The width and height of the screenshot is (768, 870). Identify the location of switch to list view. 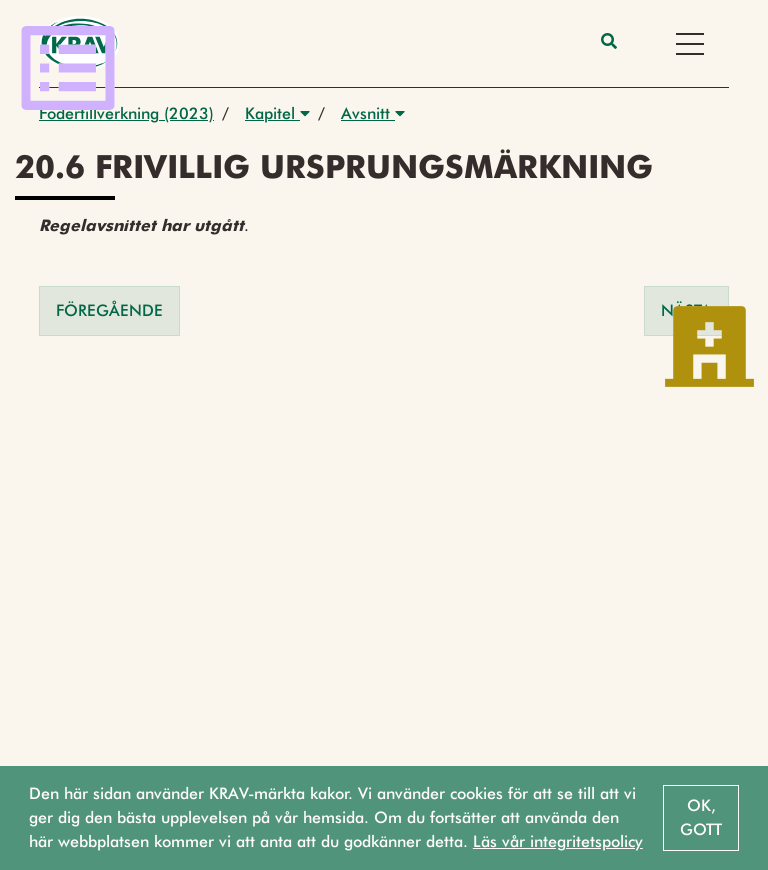
(68, 68).